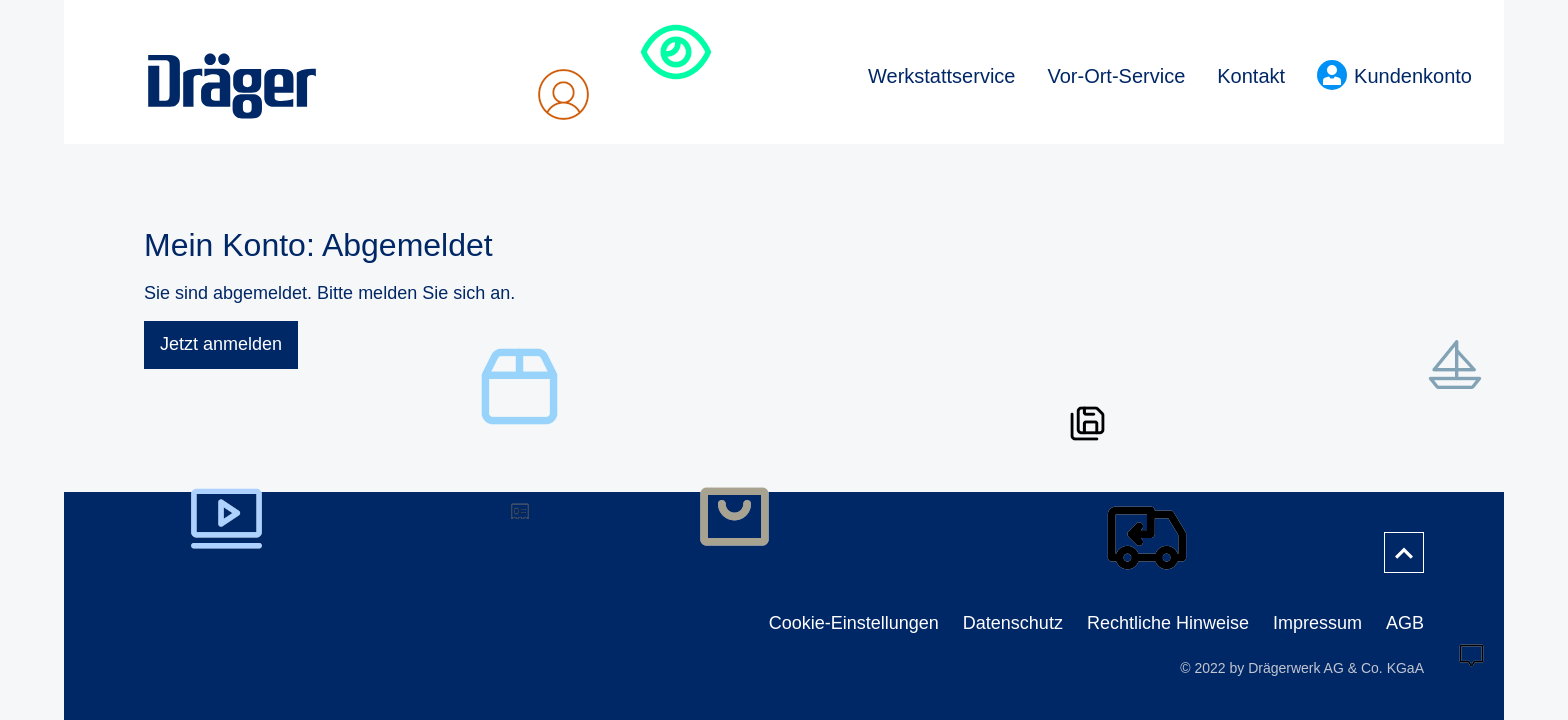  Describe the element at coordinates (676, 52) in the screenshot. I see `view or preview content` at that location.